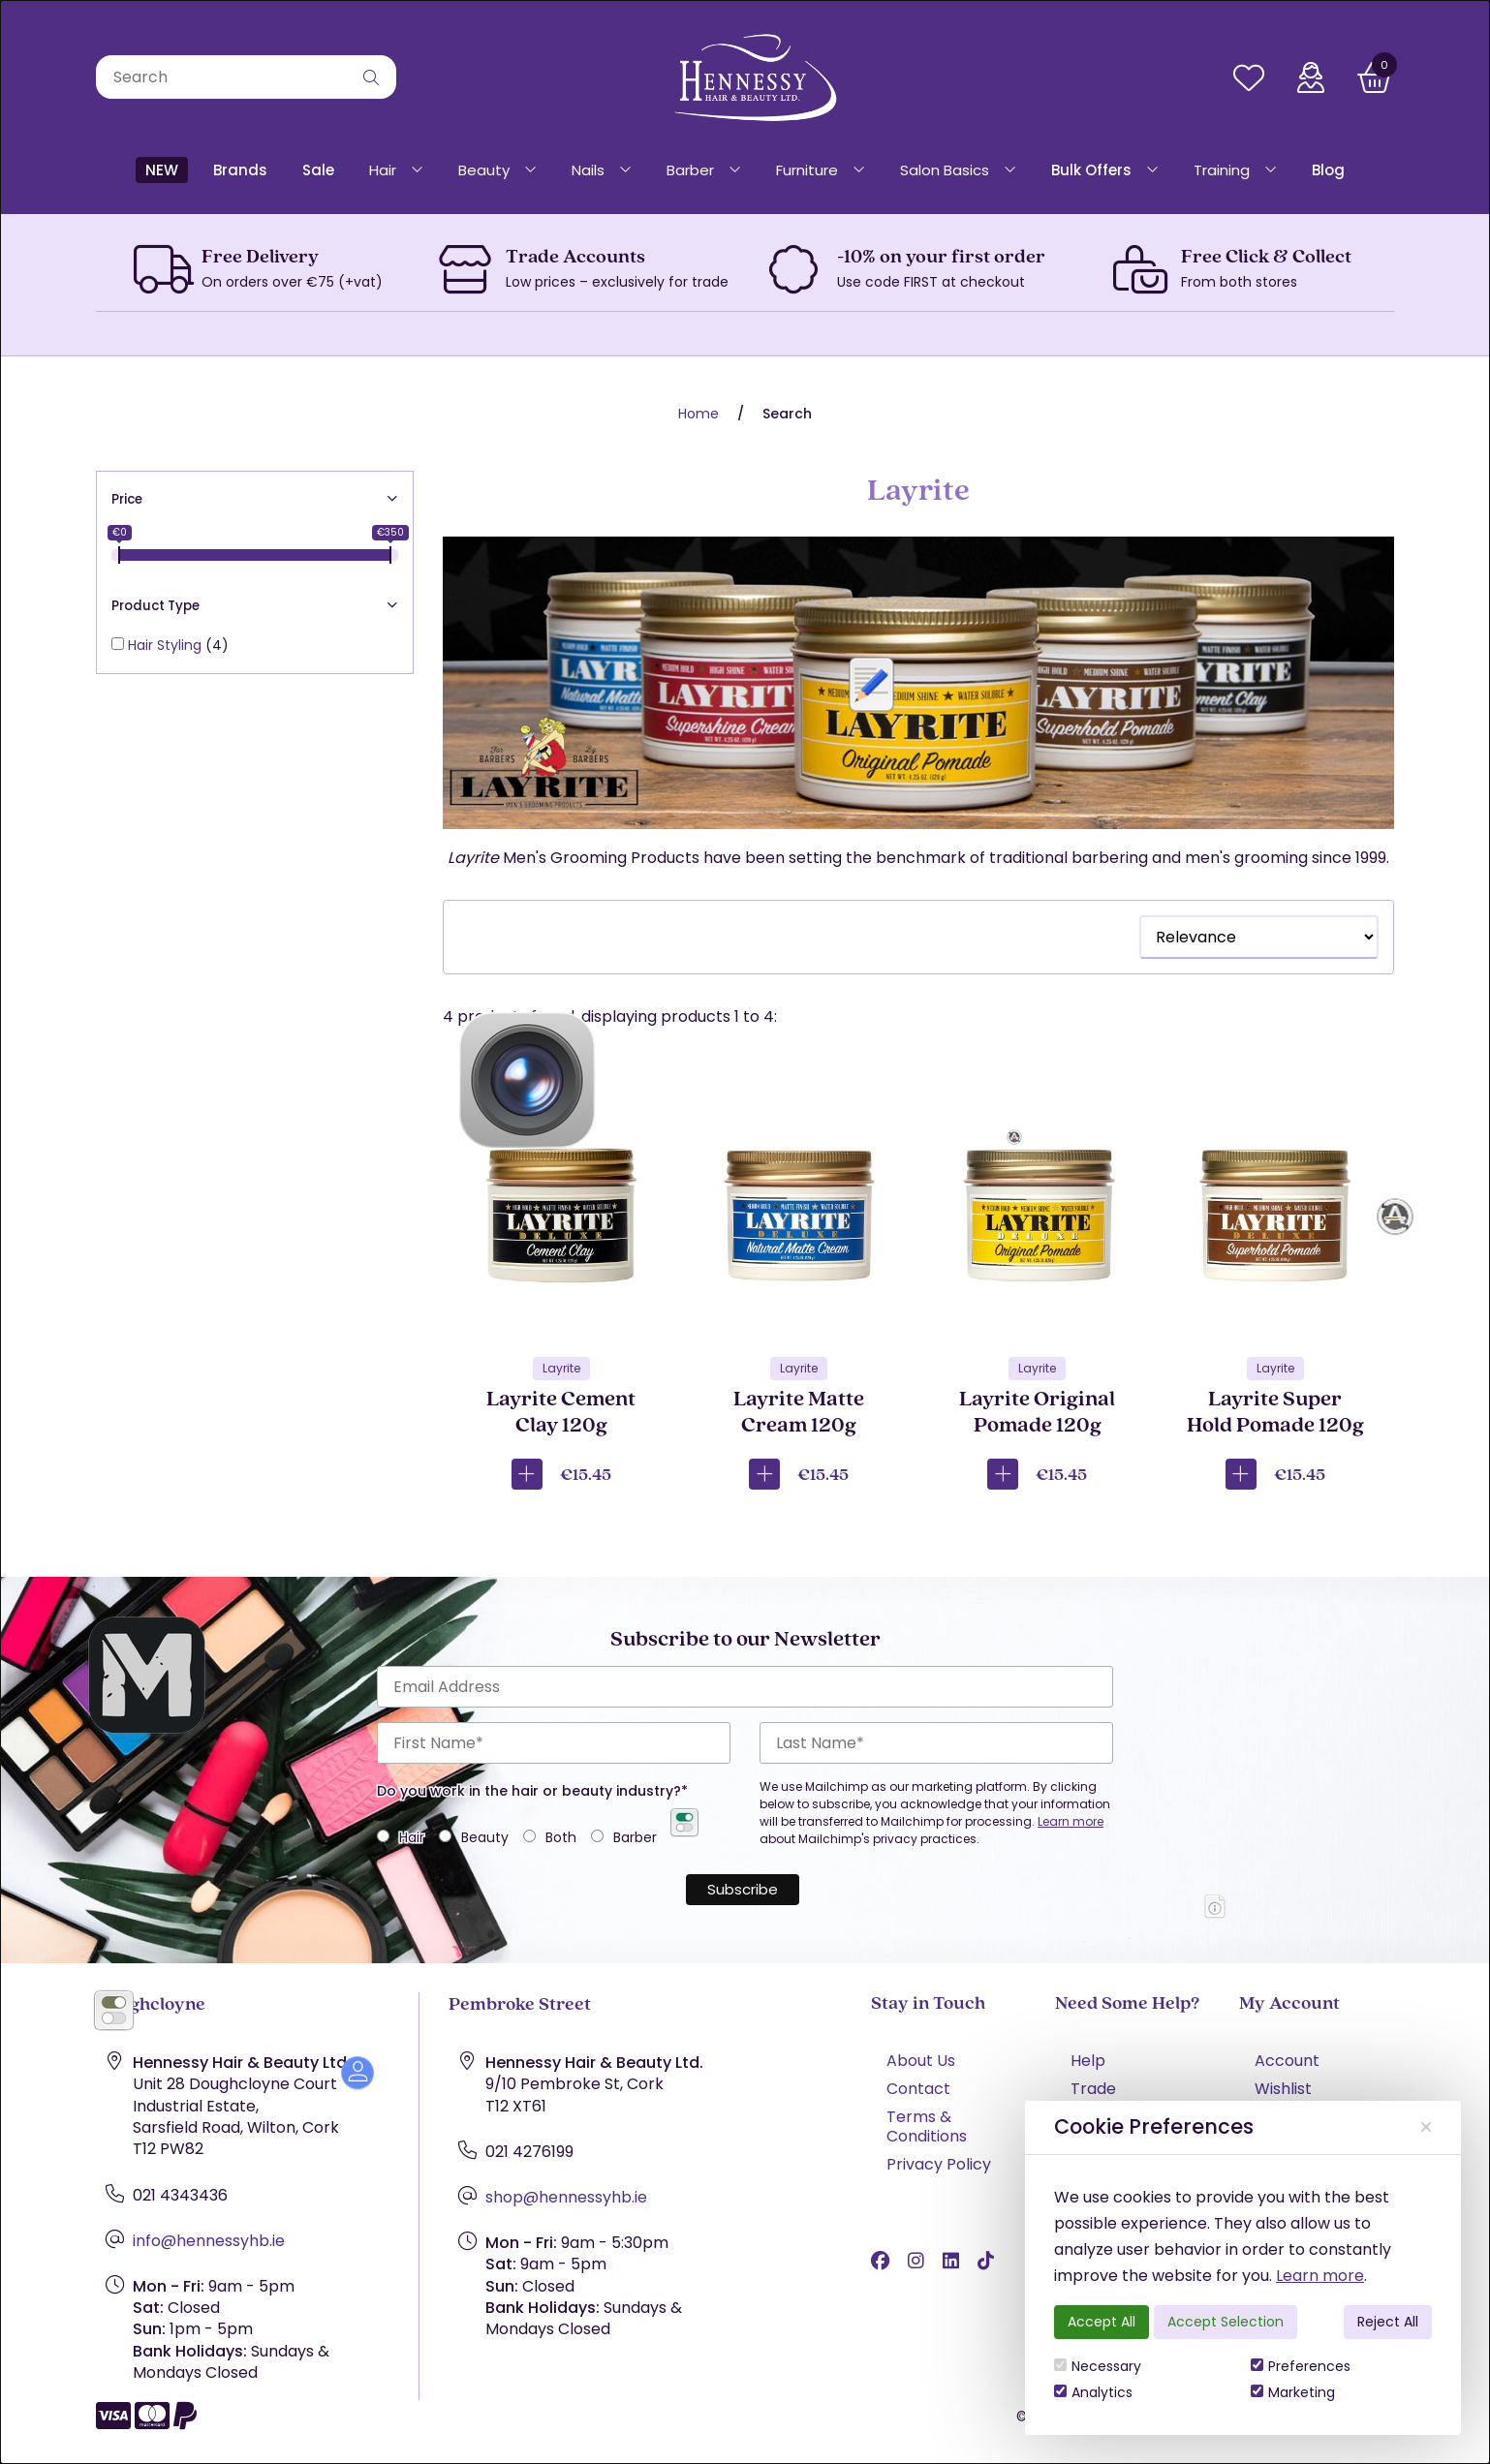  I want to click on open the text editor application, so click(871, 684).